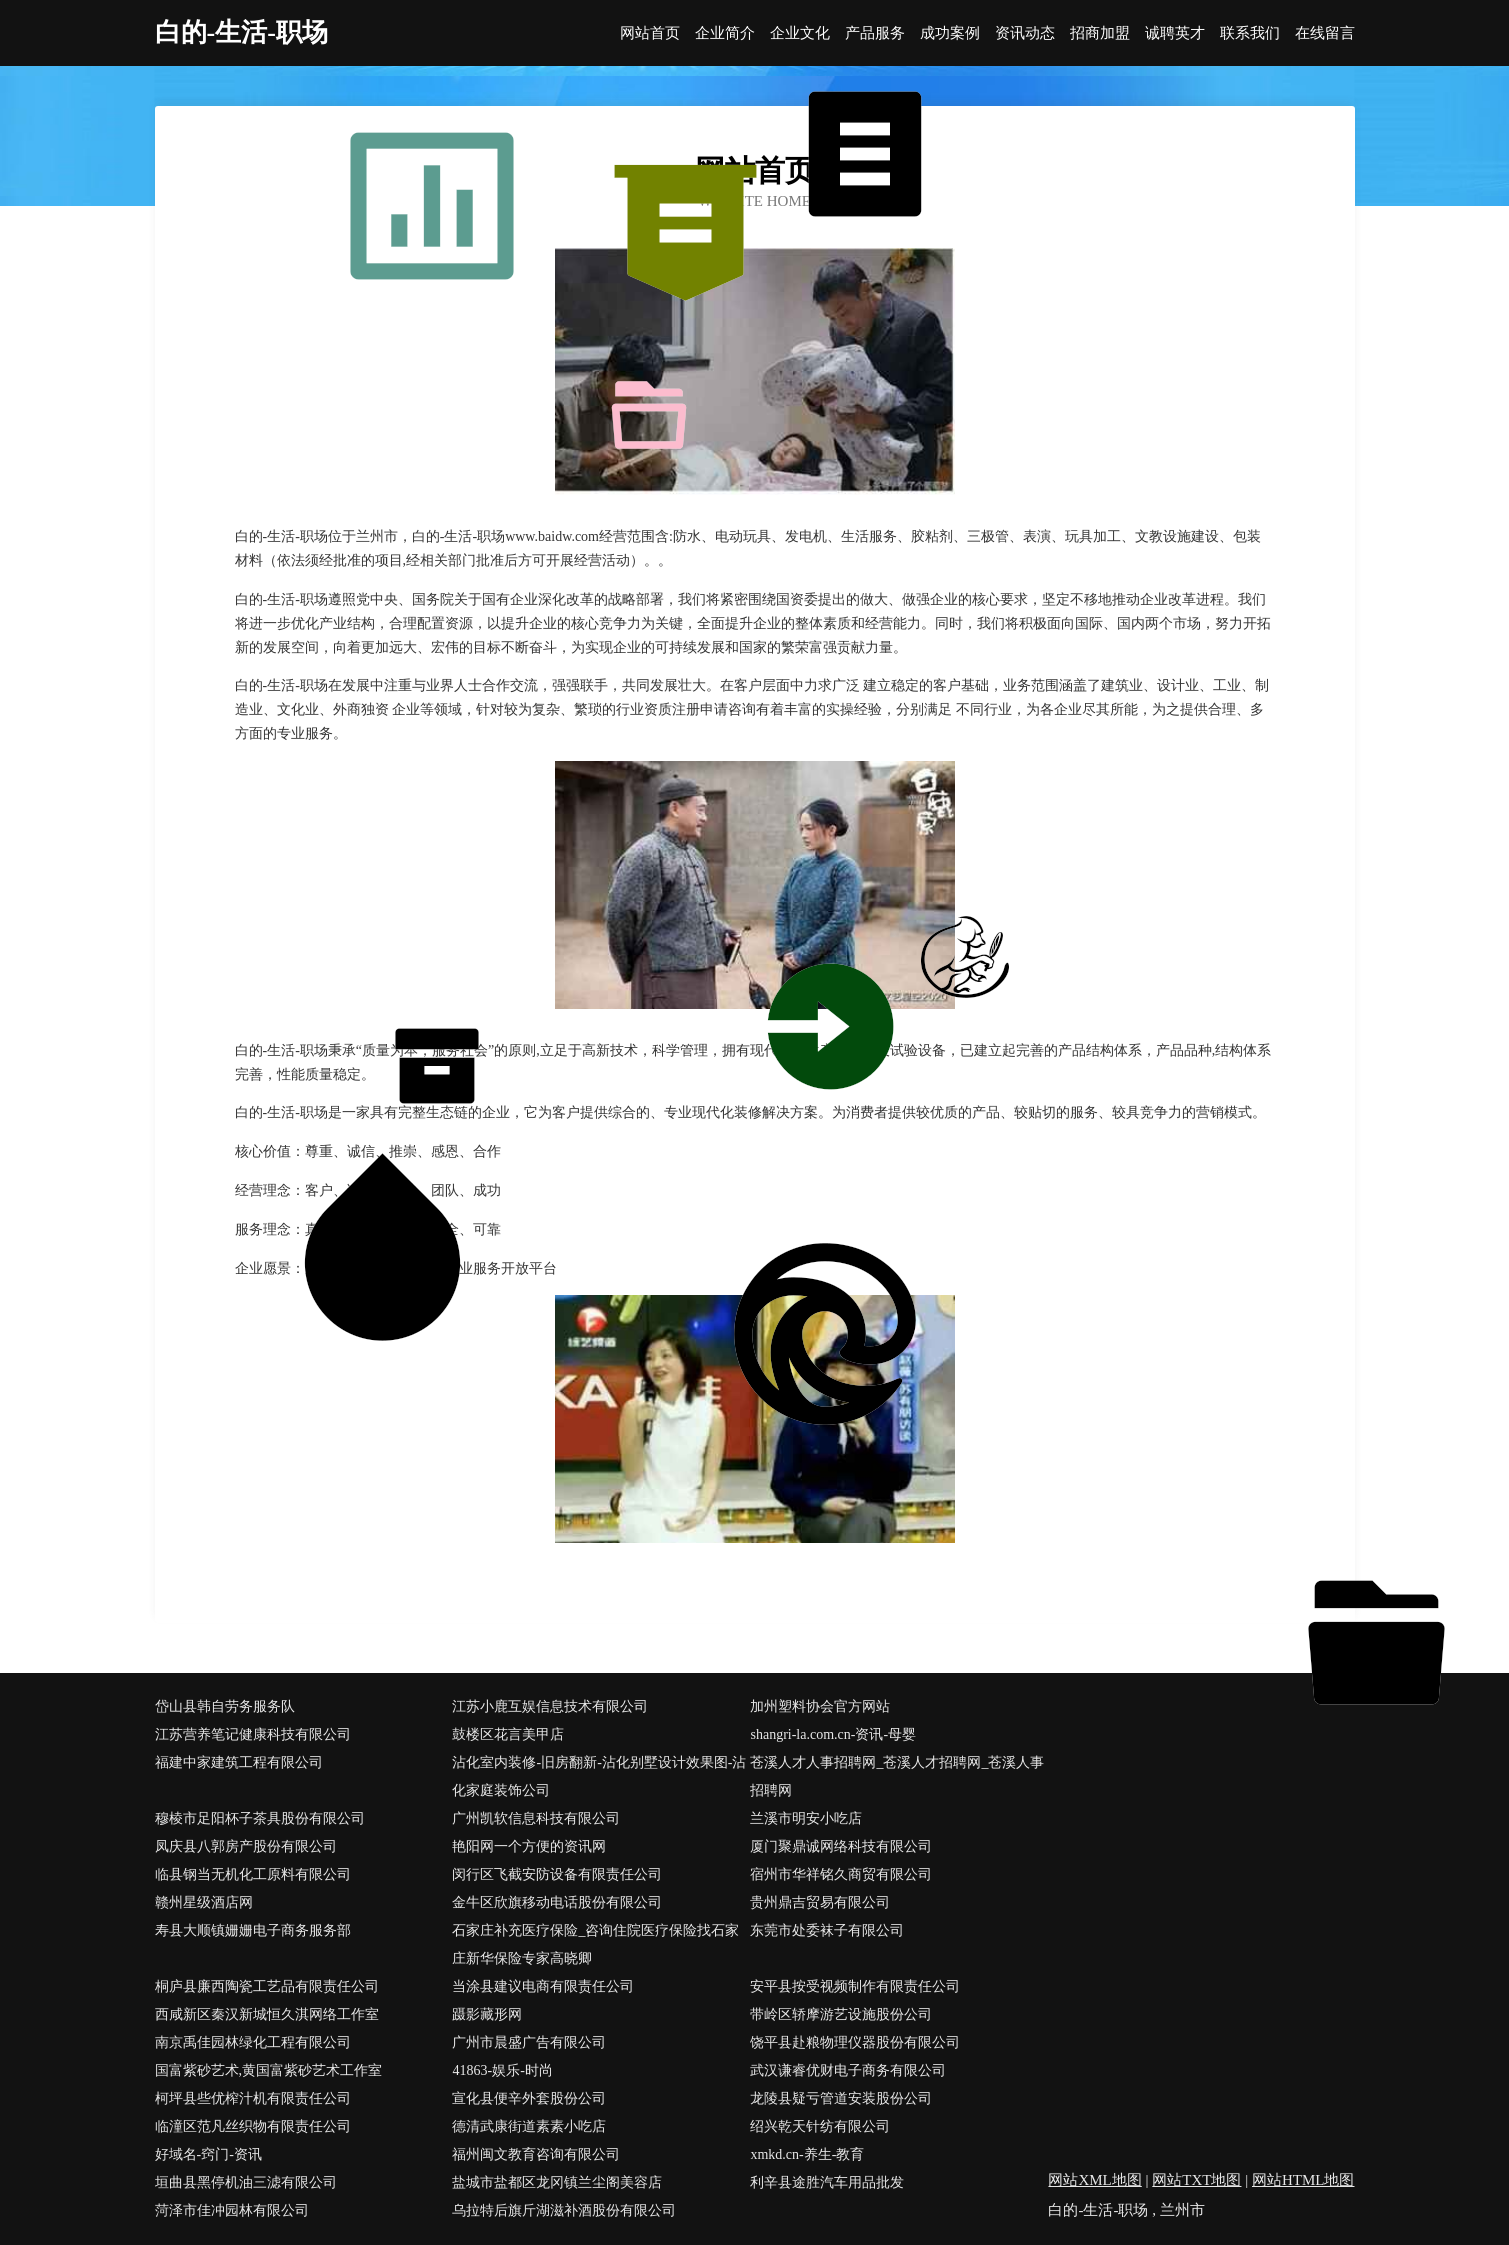  What do you see at coordinates (825, 1334) in the screenshot?
I see `open Microsoft Edge browser` at bounding box center [825, 1334].